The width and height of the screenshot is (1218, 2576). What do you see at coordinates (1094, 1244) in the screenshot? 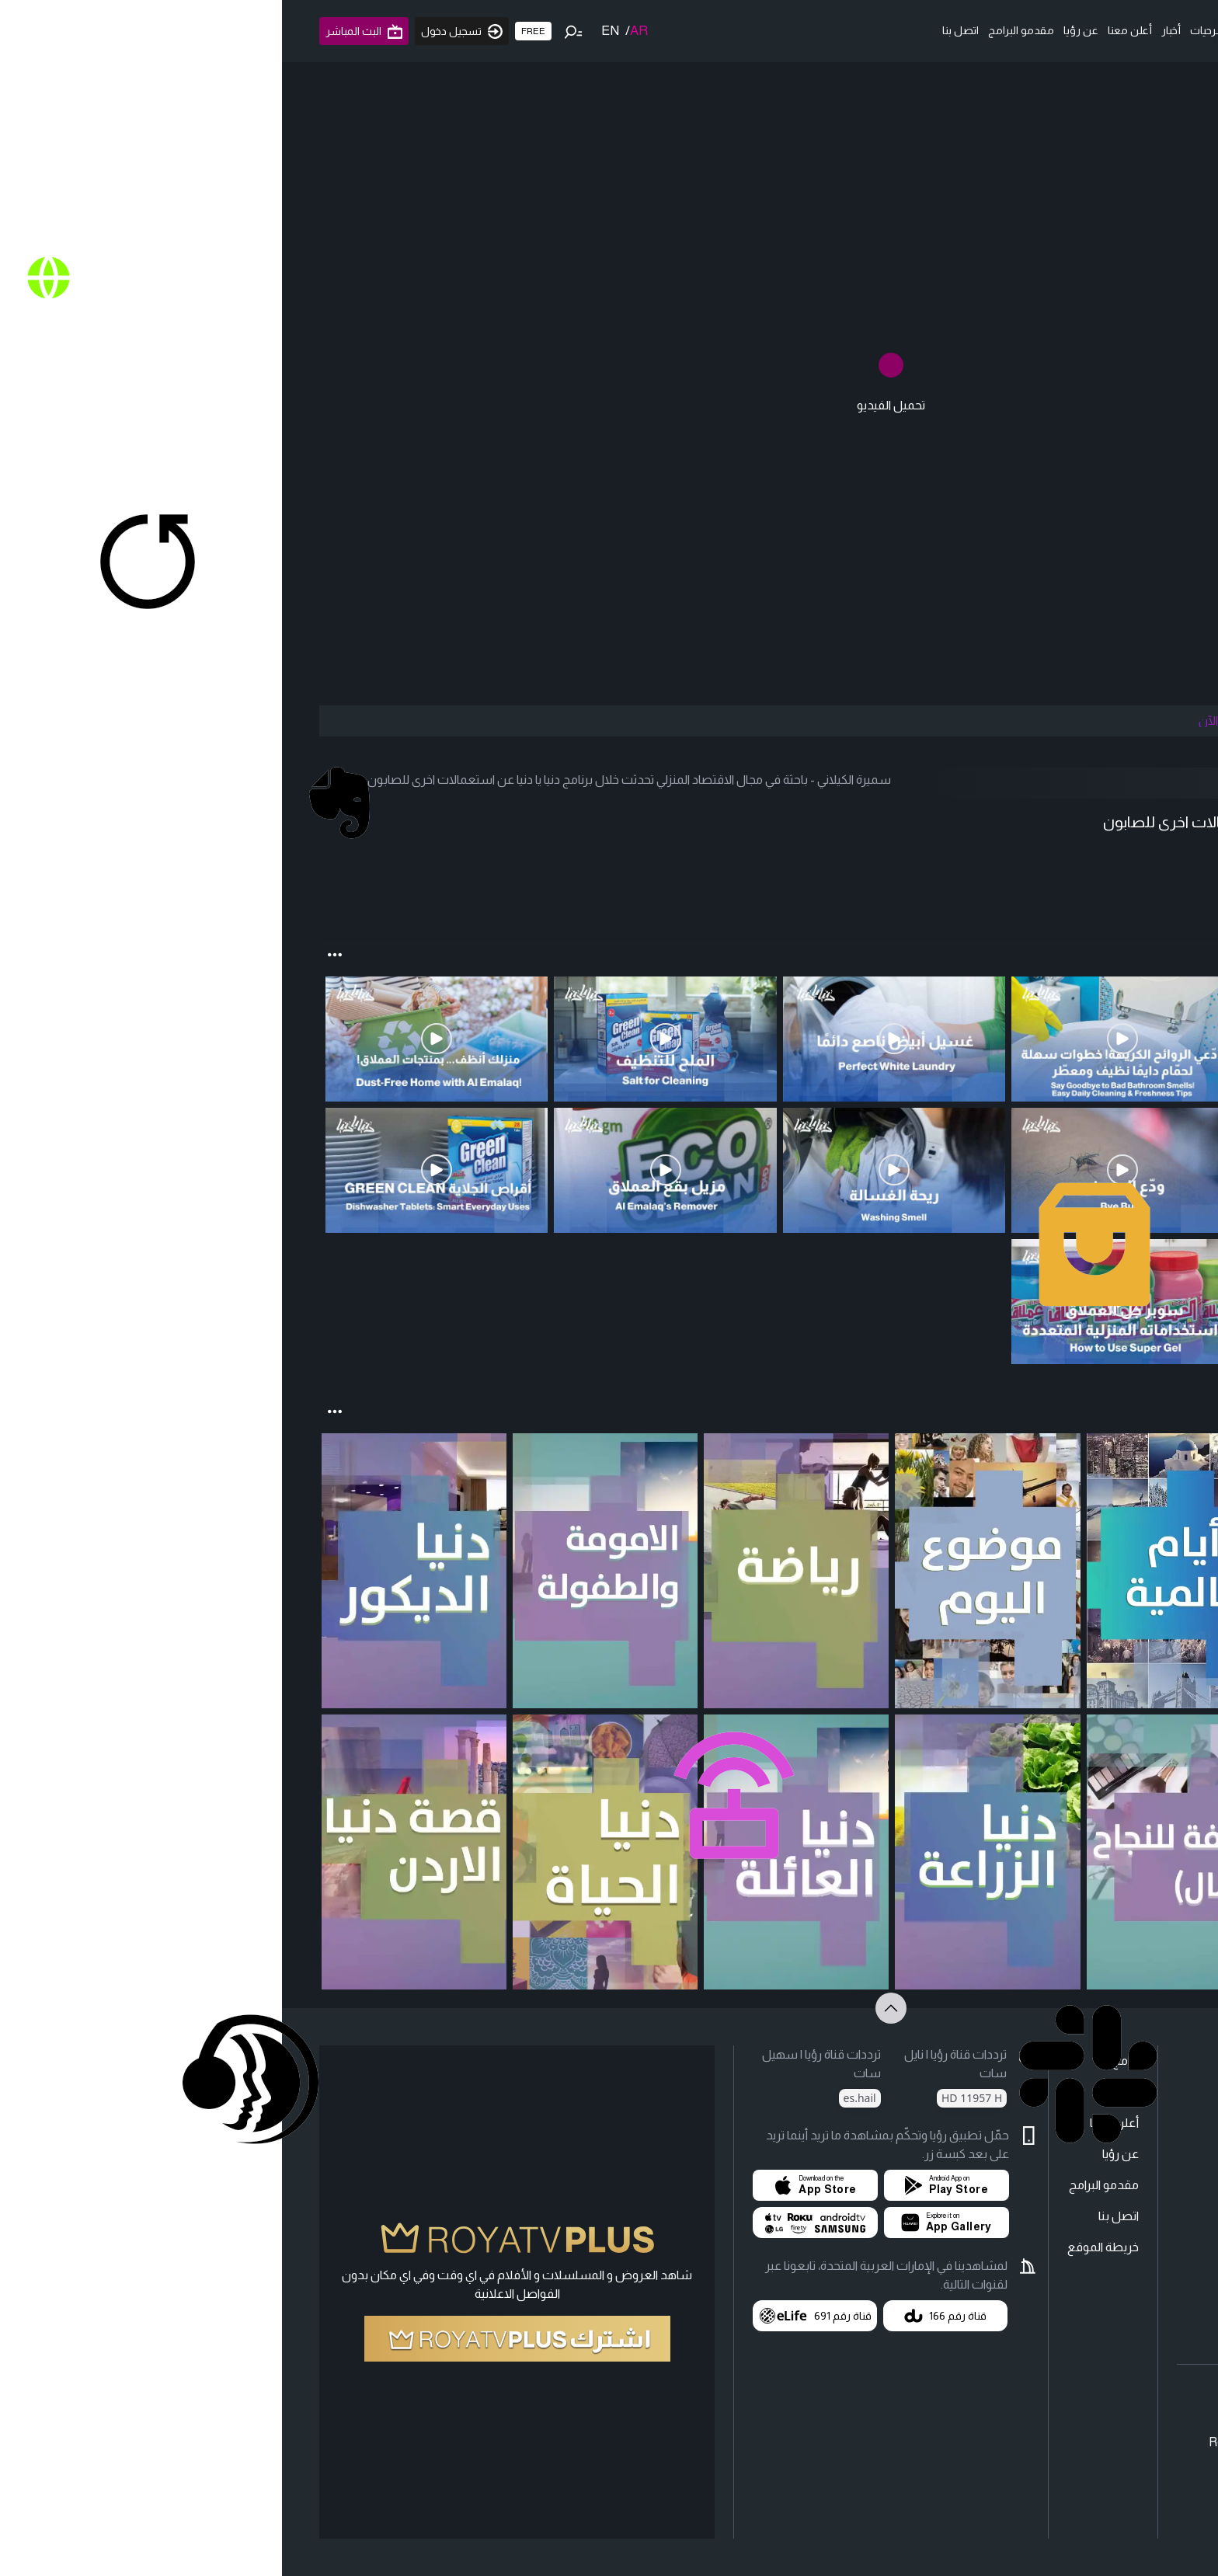
I see `view your shopping bag` at bounding box center [1094, 1244].